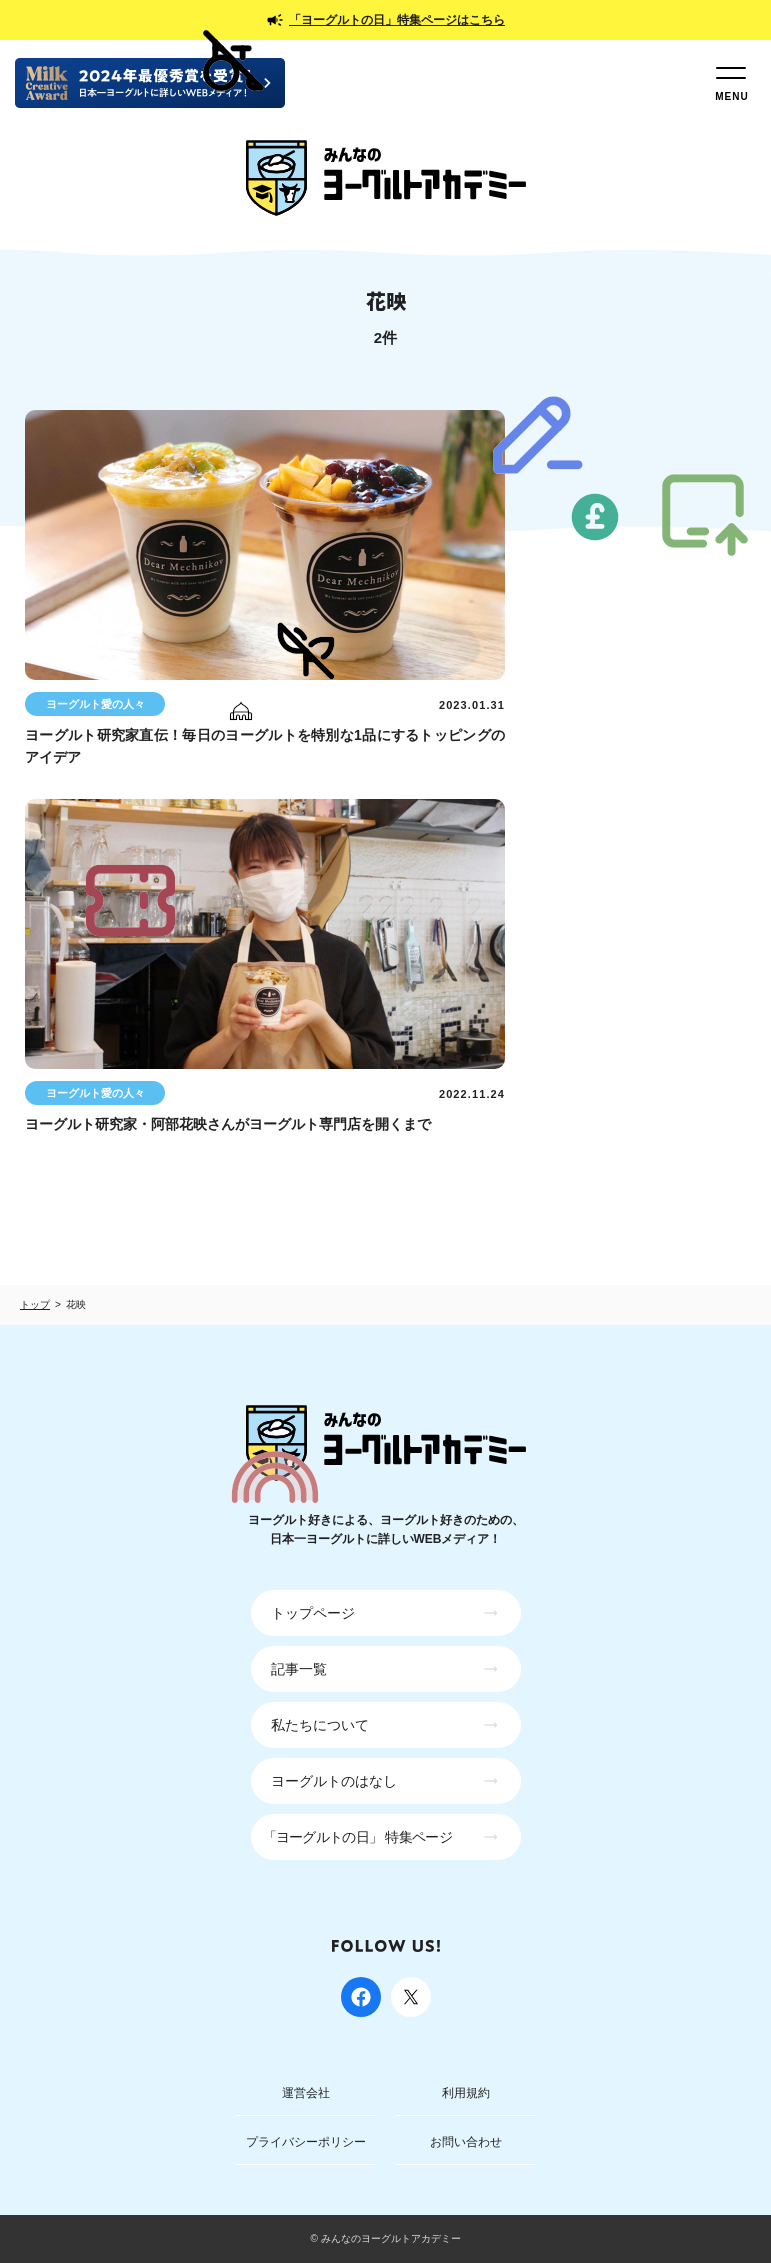 Image resolution: width=771 pixels, height=2263 pixels. I want to click on disable plant or garden tracking, so click(306, 651).